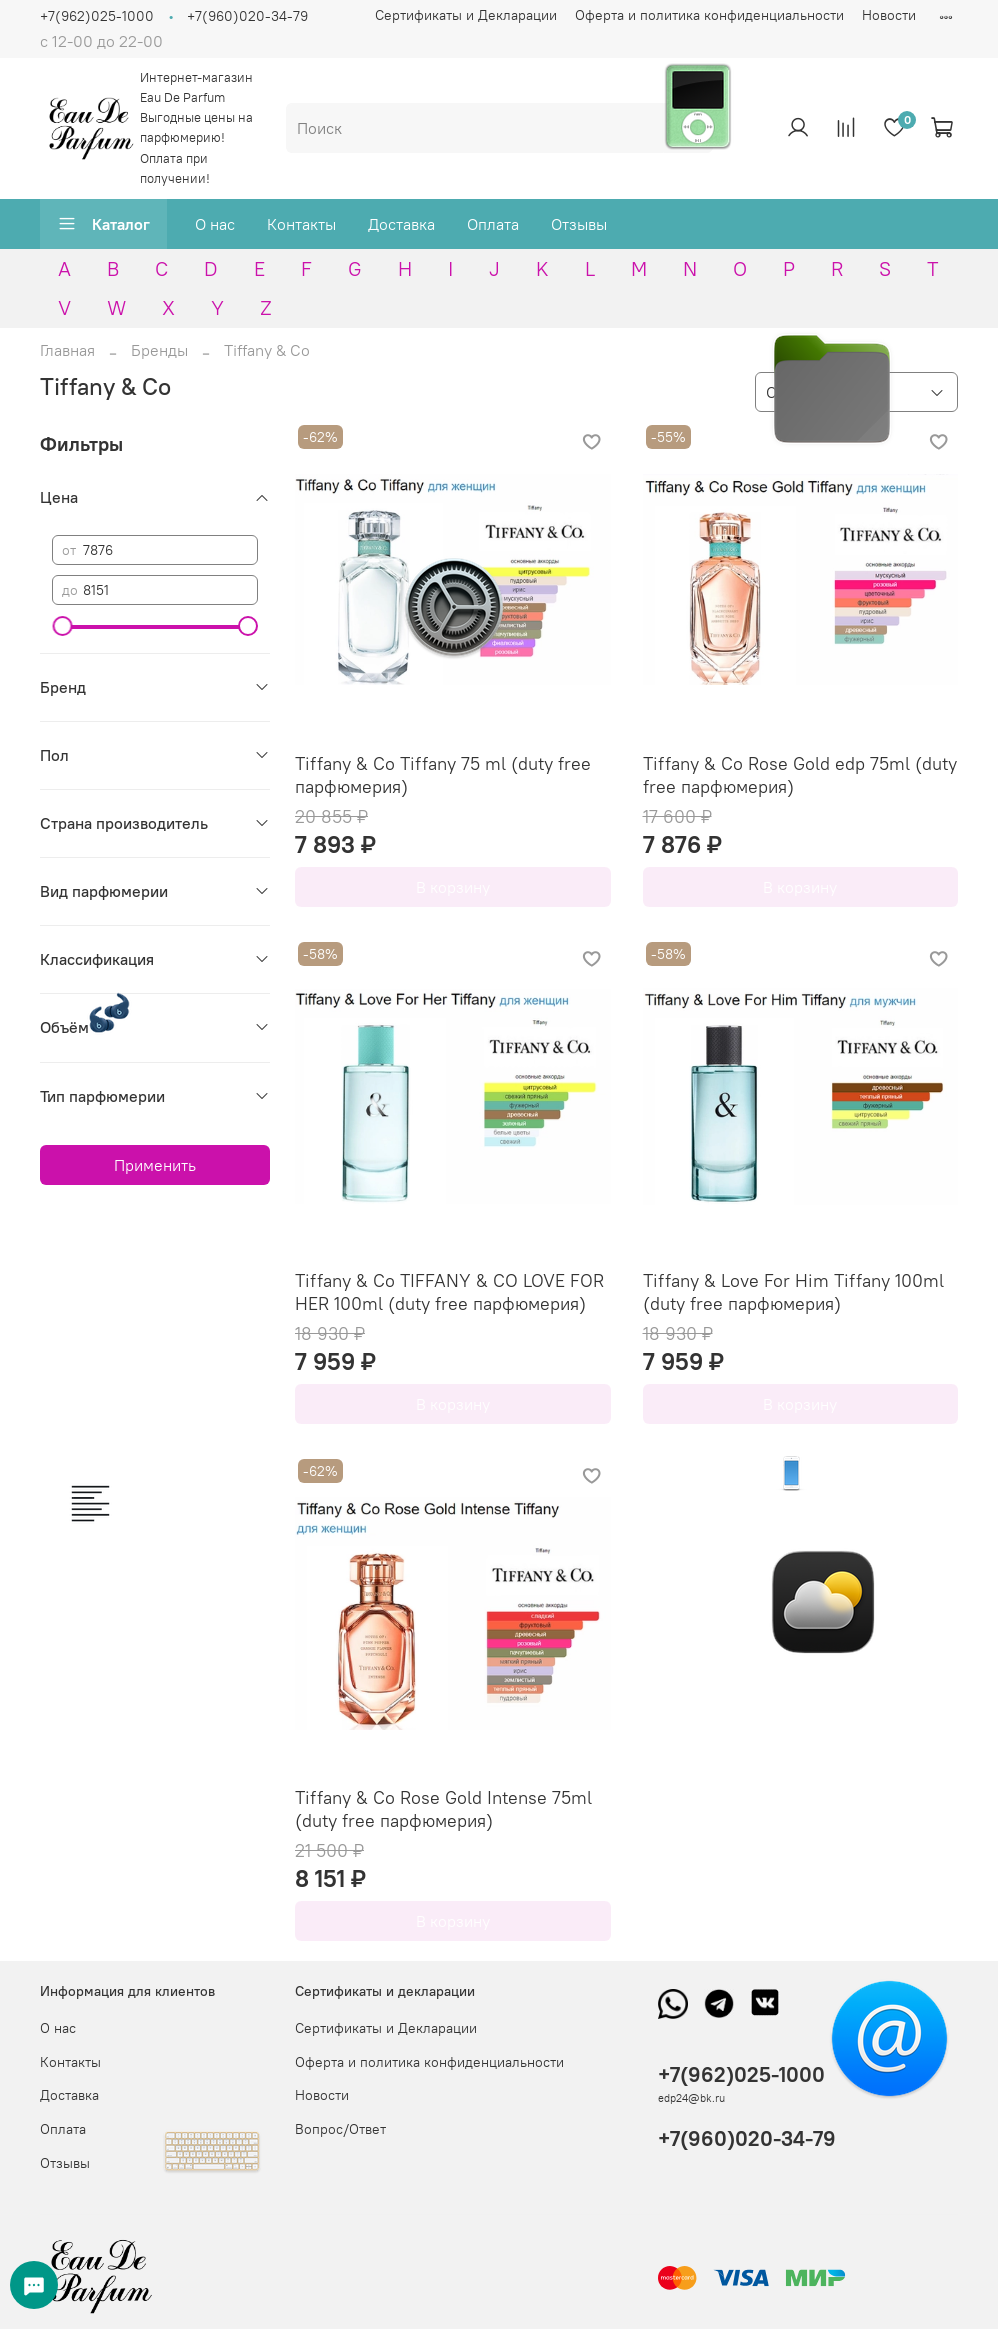 The image size is (998, 2329). I want to click on align text to the left margin, so click(90, 1504).